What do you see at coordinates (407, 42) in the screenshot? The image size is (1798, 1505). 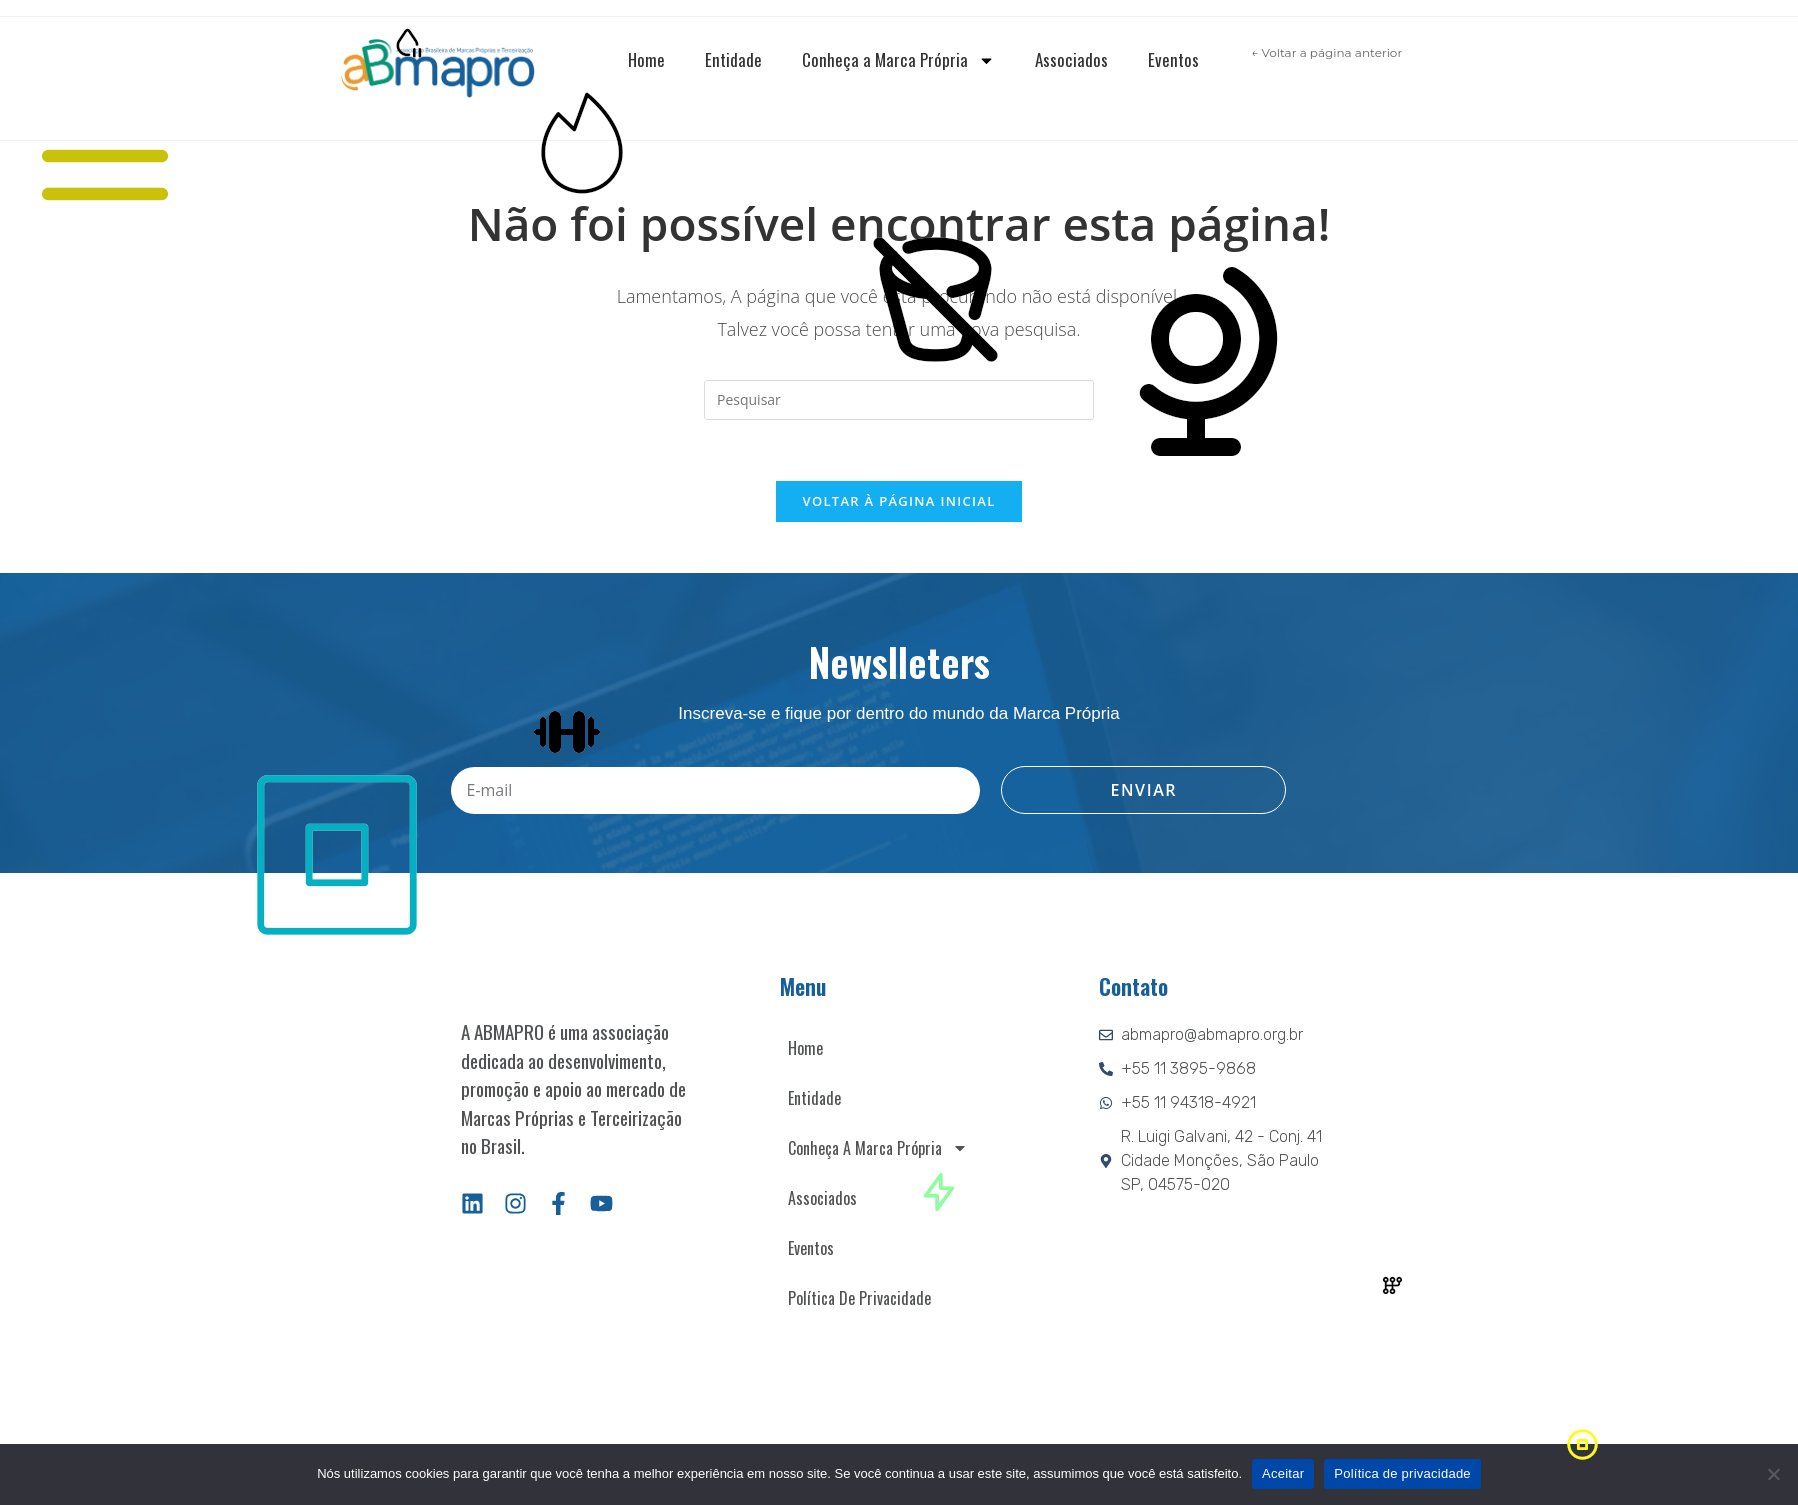 I see `pause water or liquid dispensing` at bounding box center [407, 42].